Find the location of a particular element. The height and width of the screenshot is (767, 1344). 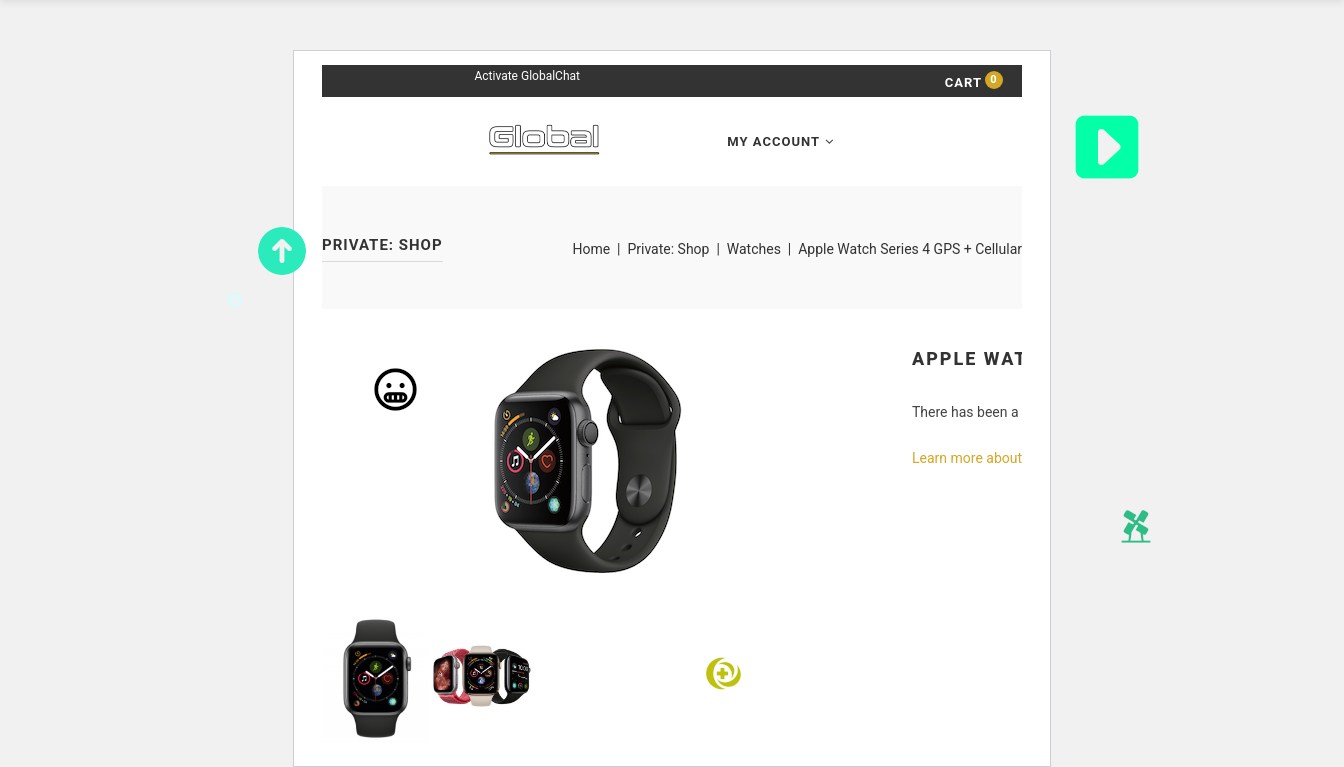

medrt brand logo is located at coordinates (723, 673).